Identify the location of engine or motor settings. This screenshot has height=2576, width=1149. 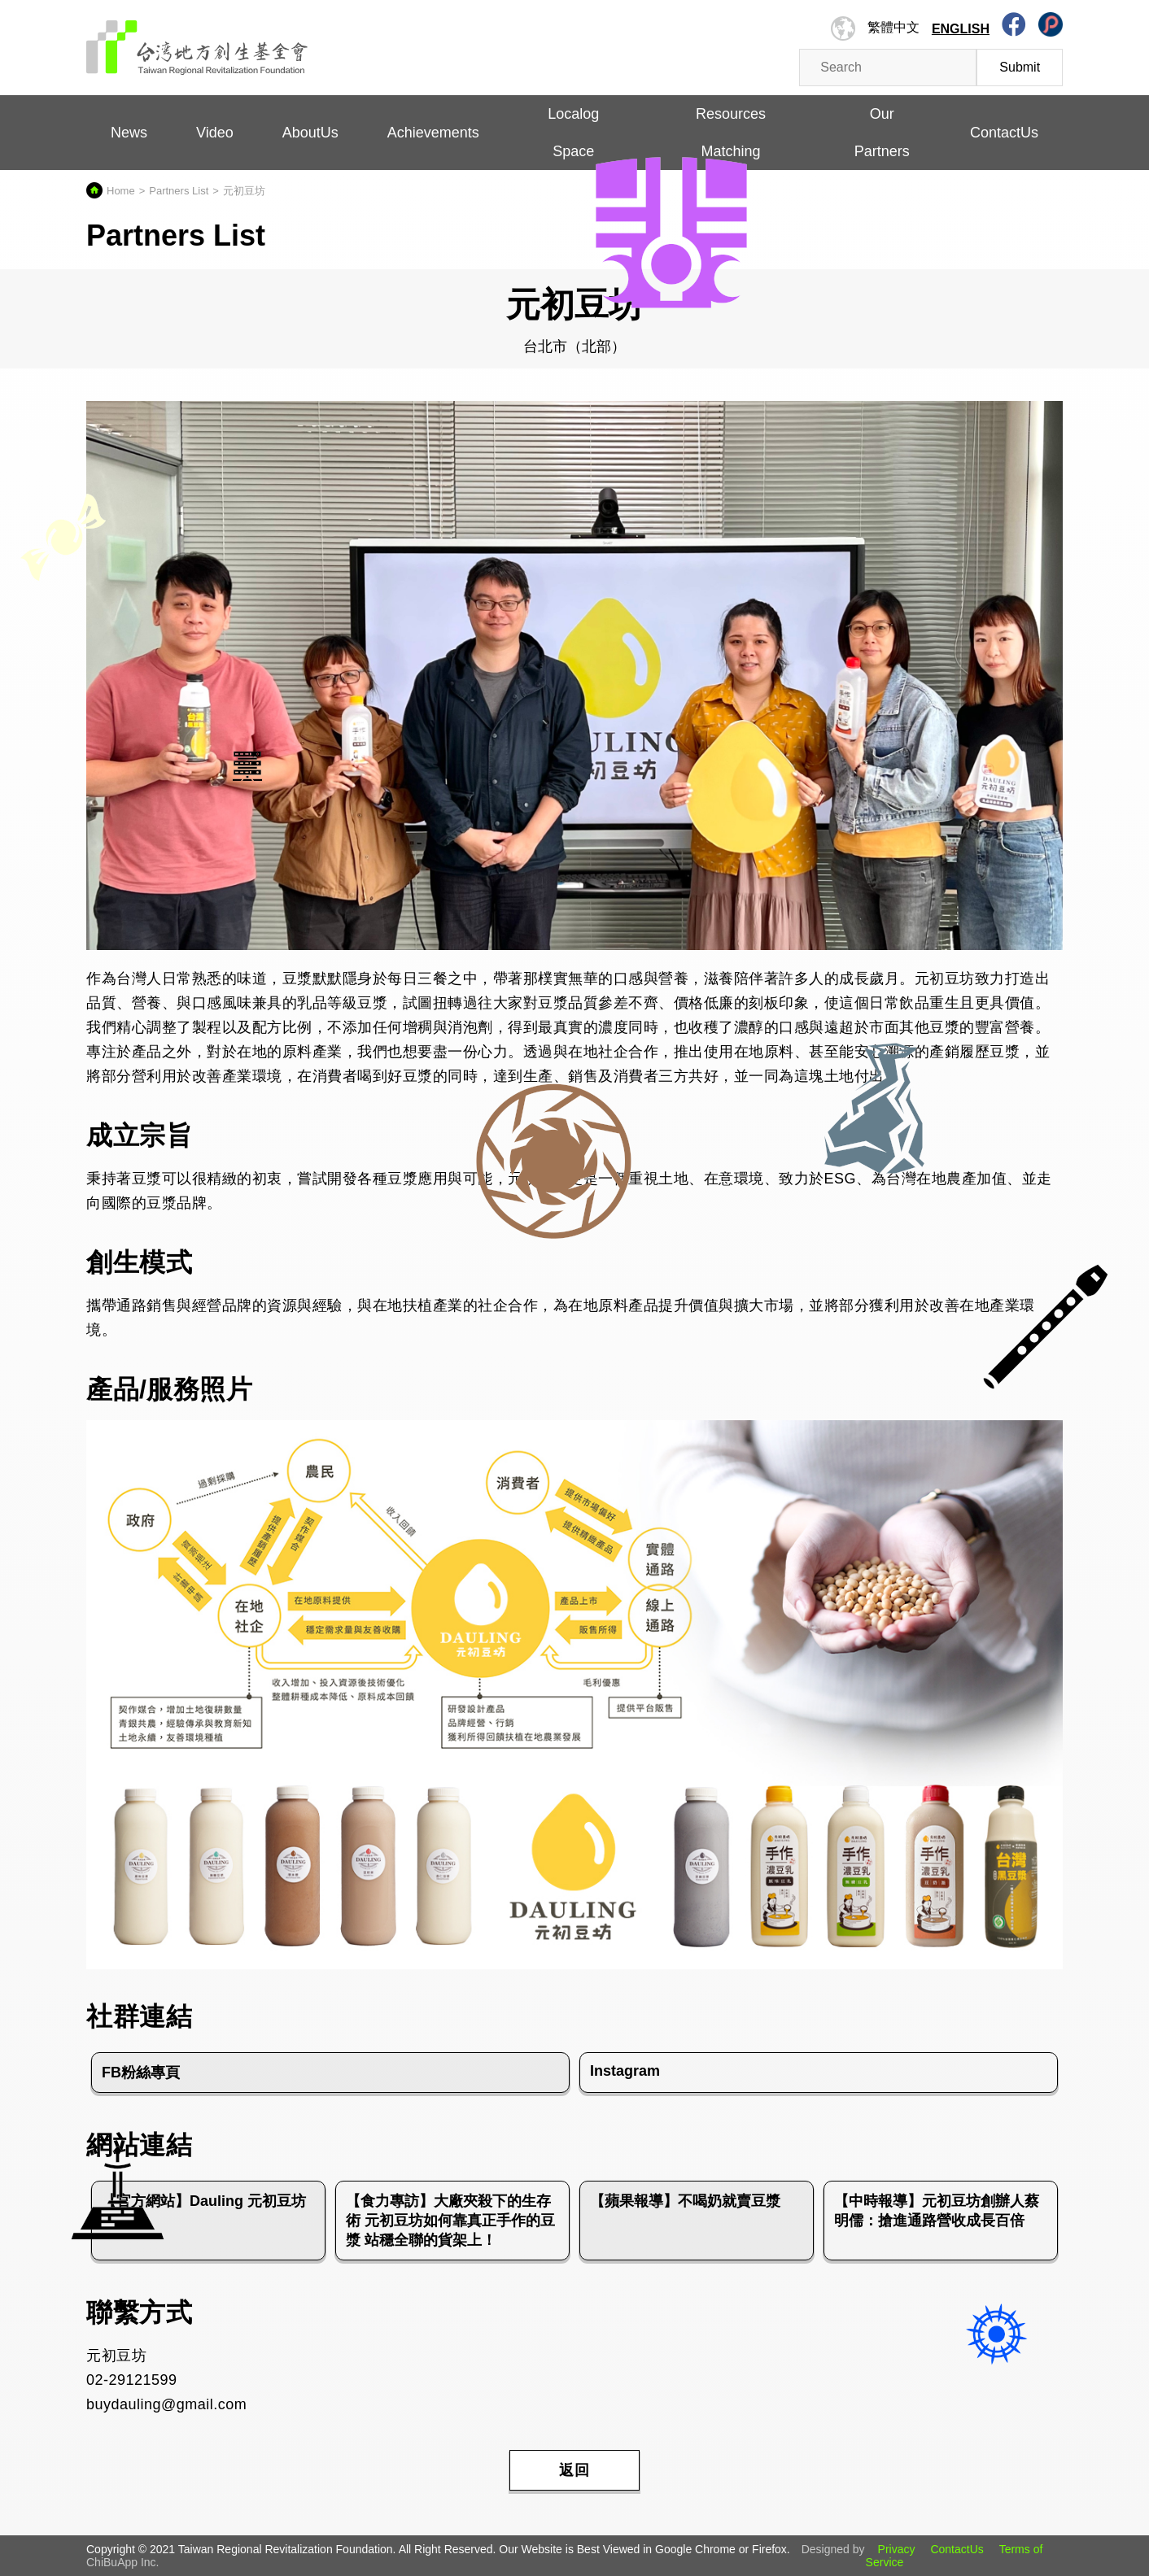
(671, 233).